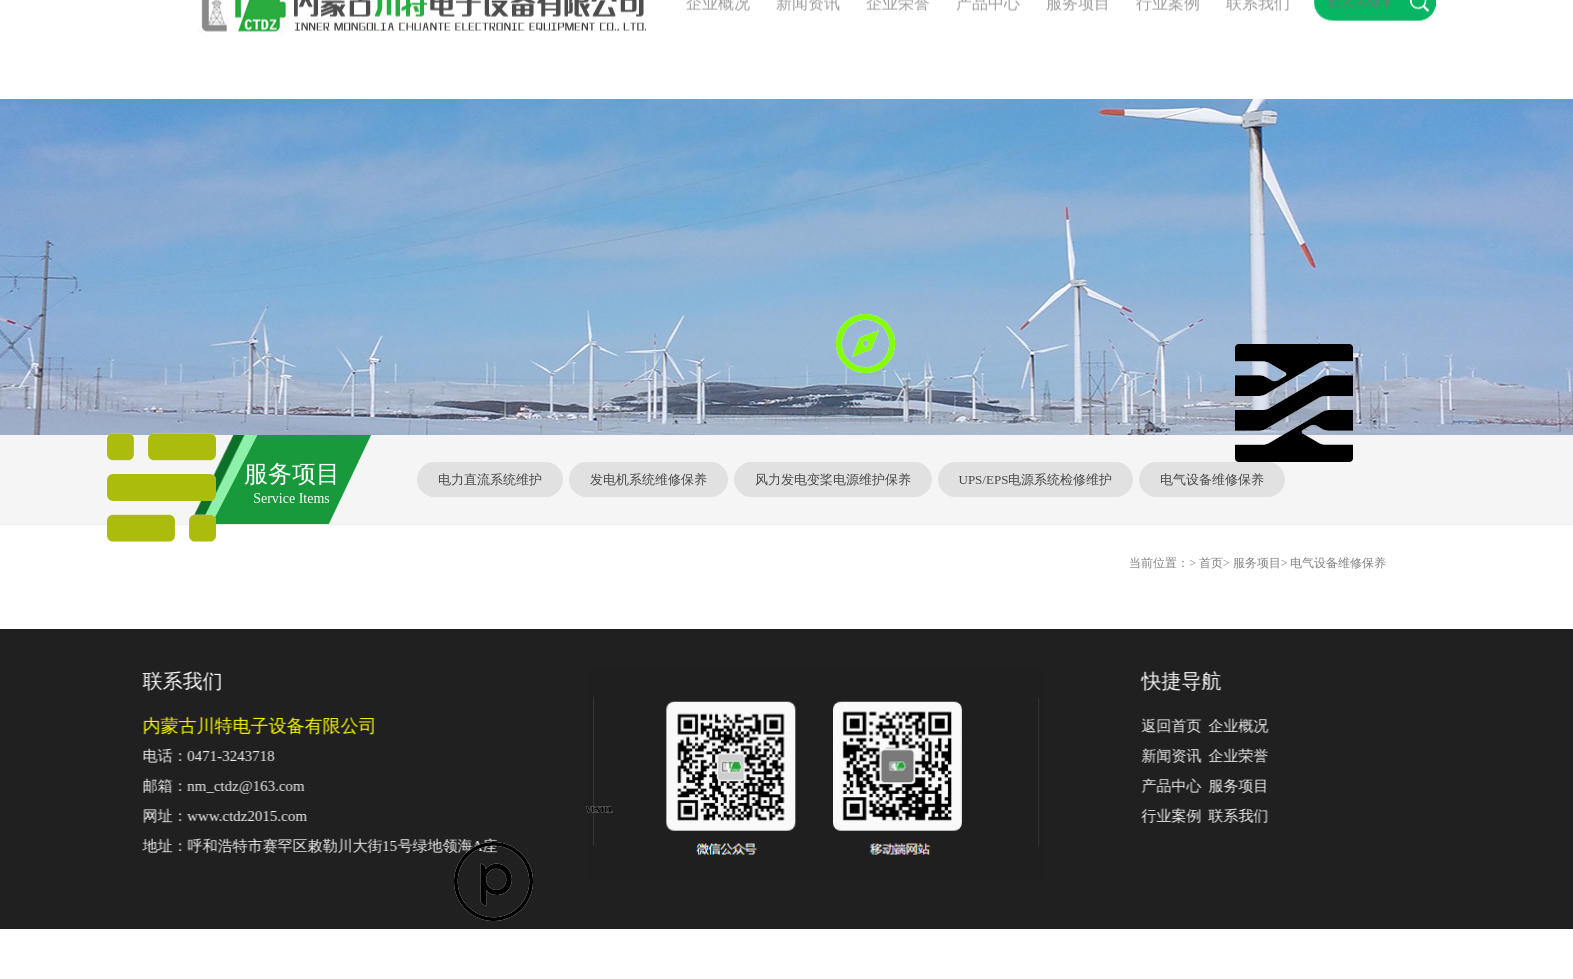 The image size is (1573, 979). What do you see at coordinates (865, 343) in the screenshot?
I see `open navigation or directions` at bounding box center [865, 343].